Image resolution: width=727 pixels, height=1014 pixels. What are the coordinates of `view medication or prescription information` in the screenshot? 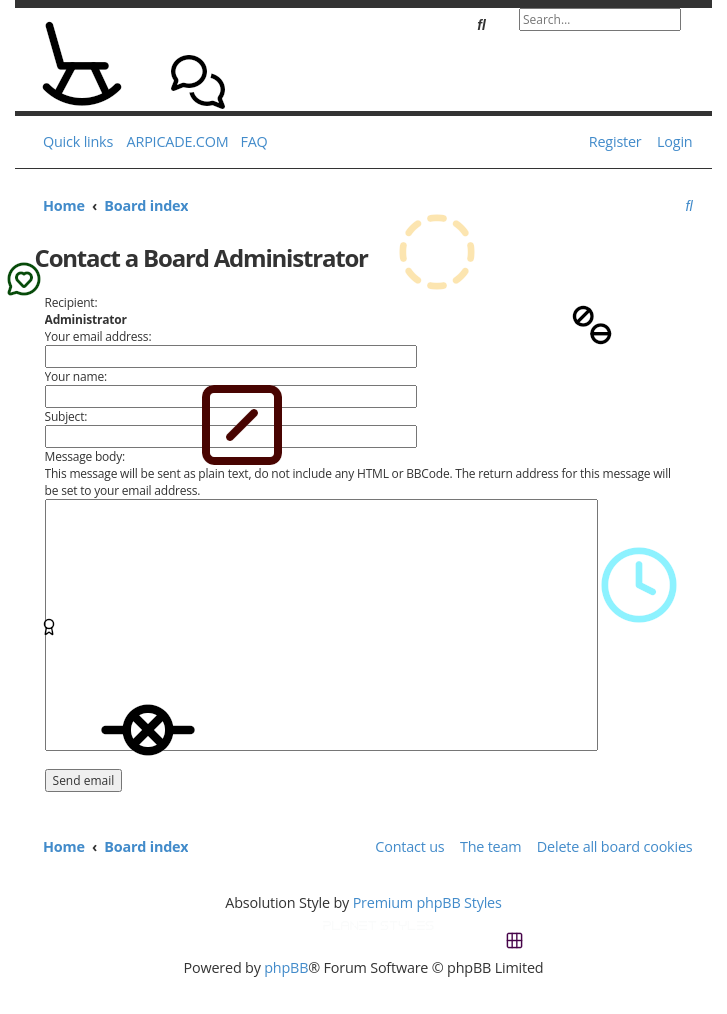 It's located at (592, 325).